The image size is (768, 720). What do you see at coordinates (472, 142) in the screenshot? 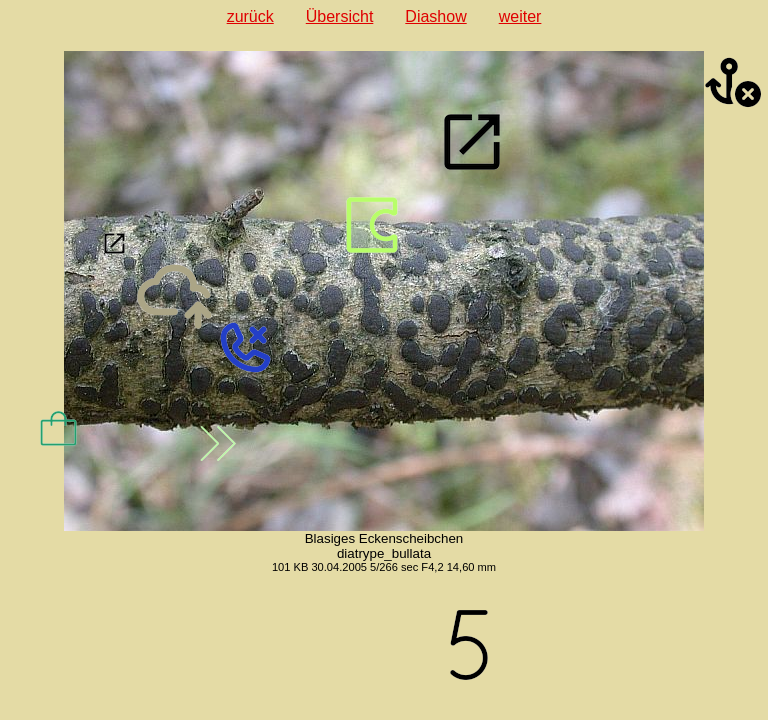
I see `open link in a new window or tab` at bounding box center [472, 142].